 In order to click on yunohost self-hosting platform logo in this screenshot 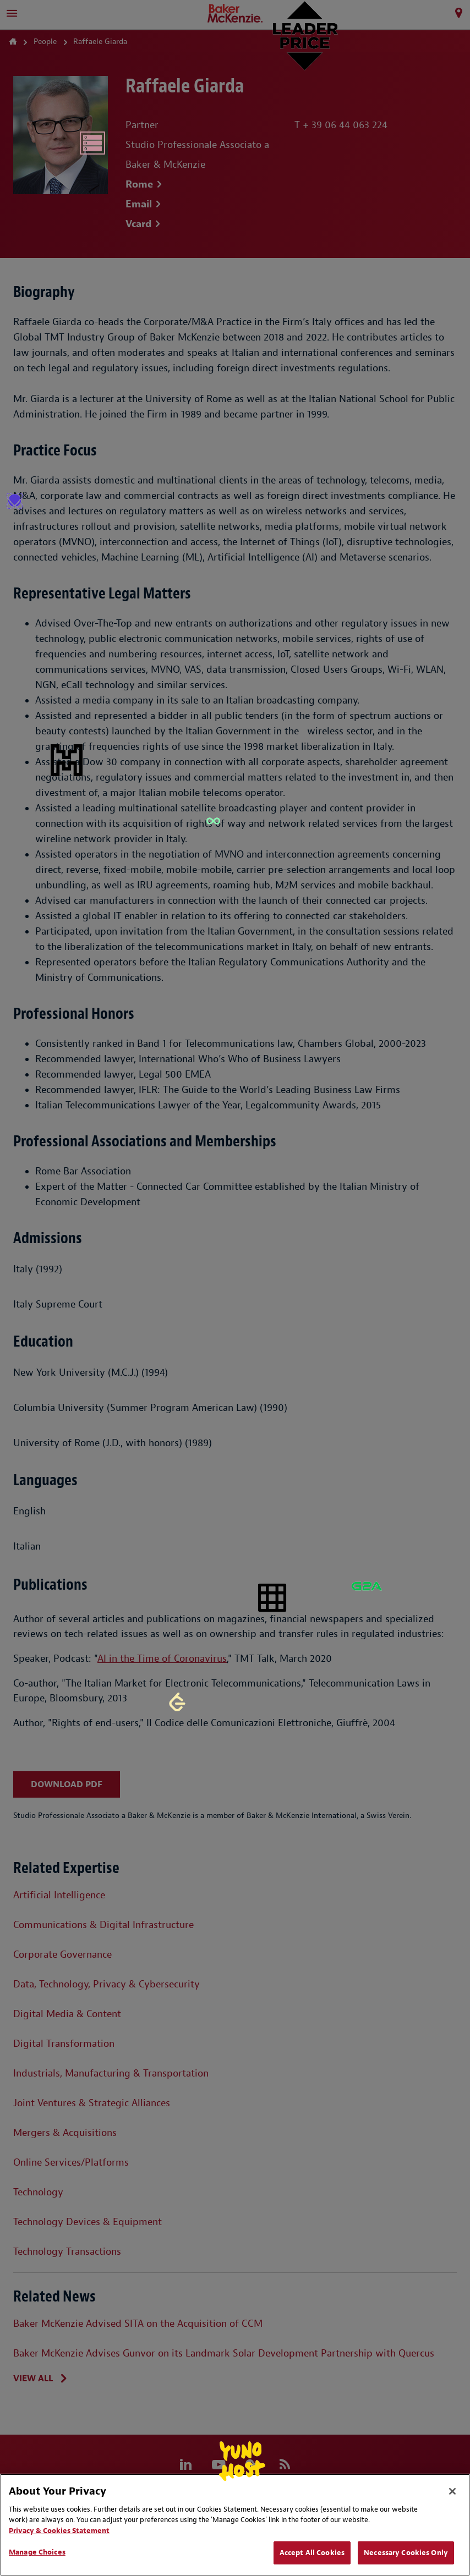, I will do `click(242, 2461)`.